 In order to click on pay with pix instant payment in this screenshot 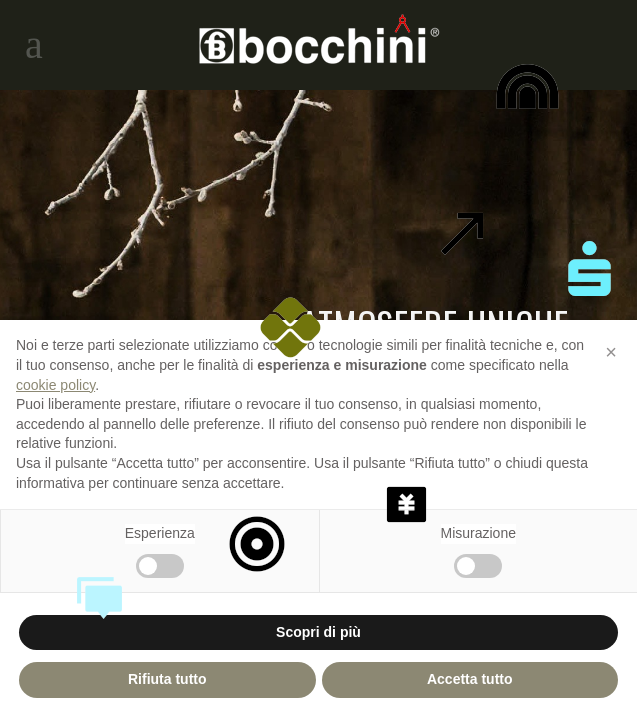, I will do `click(290, 327)`.